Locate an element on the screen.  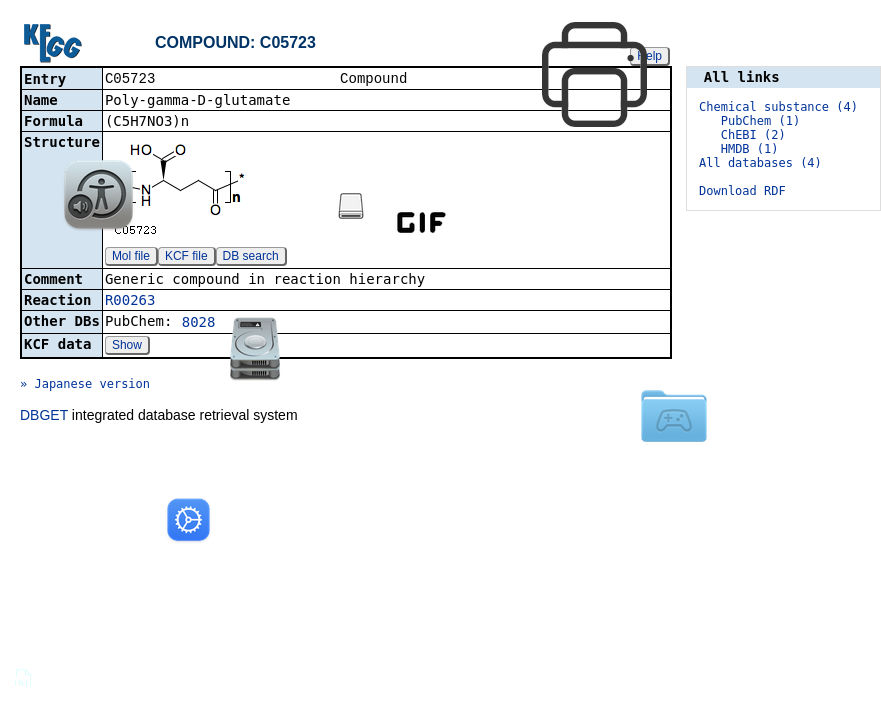
access printer settings is located at coordinates (594, 74).